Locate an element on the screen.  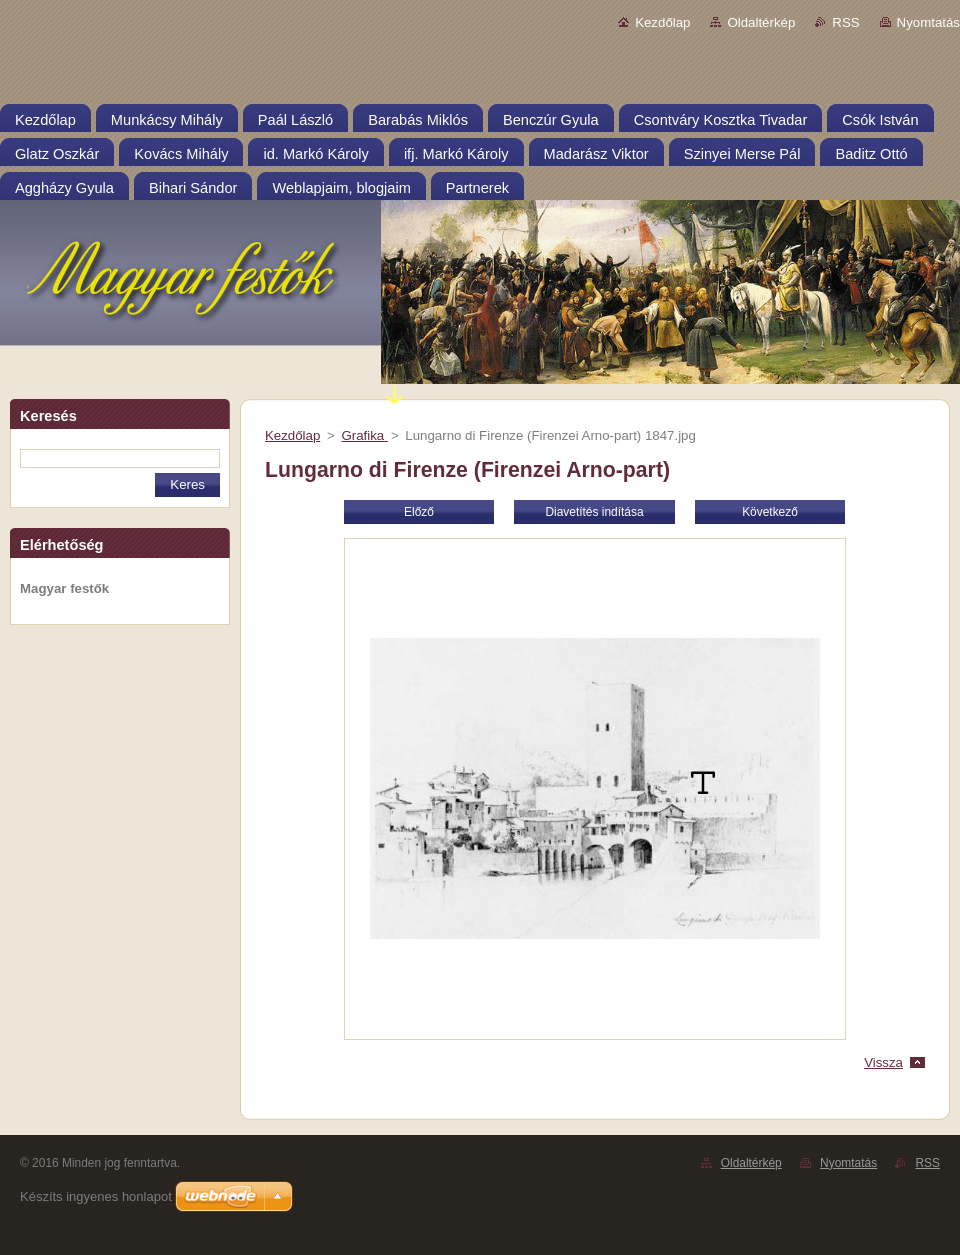
insert or edit text is located at coordinates (703, 782).